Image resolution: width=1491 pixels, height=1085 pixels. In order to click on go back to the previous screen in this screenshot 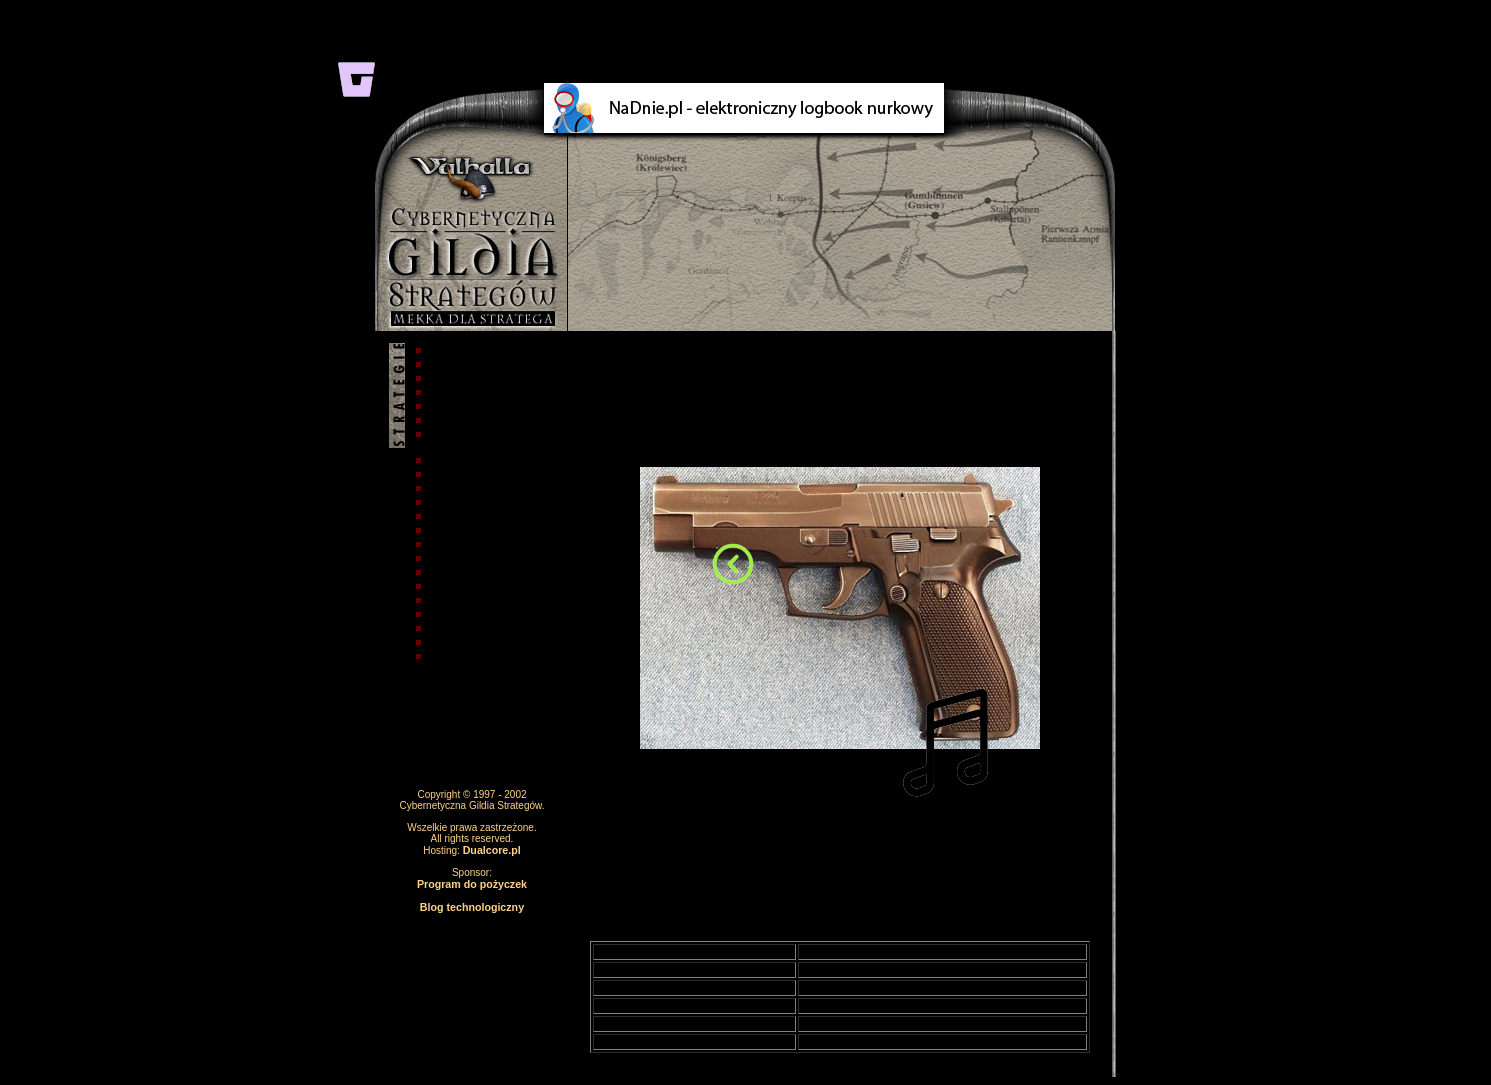, I will do `click(733, 564)`.